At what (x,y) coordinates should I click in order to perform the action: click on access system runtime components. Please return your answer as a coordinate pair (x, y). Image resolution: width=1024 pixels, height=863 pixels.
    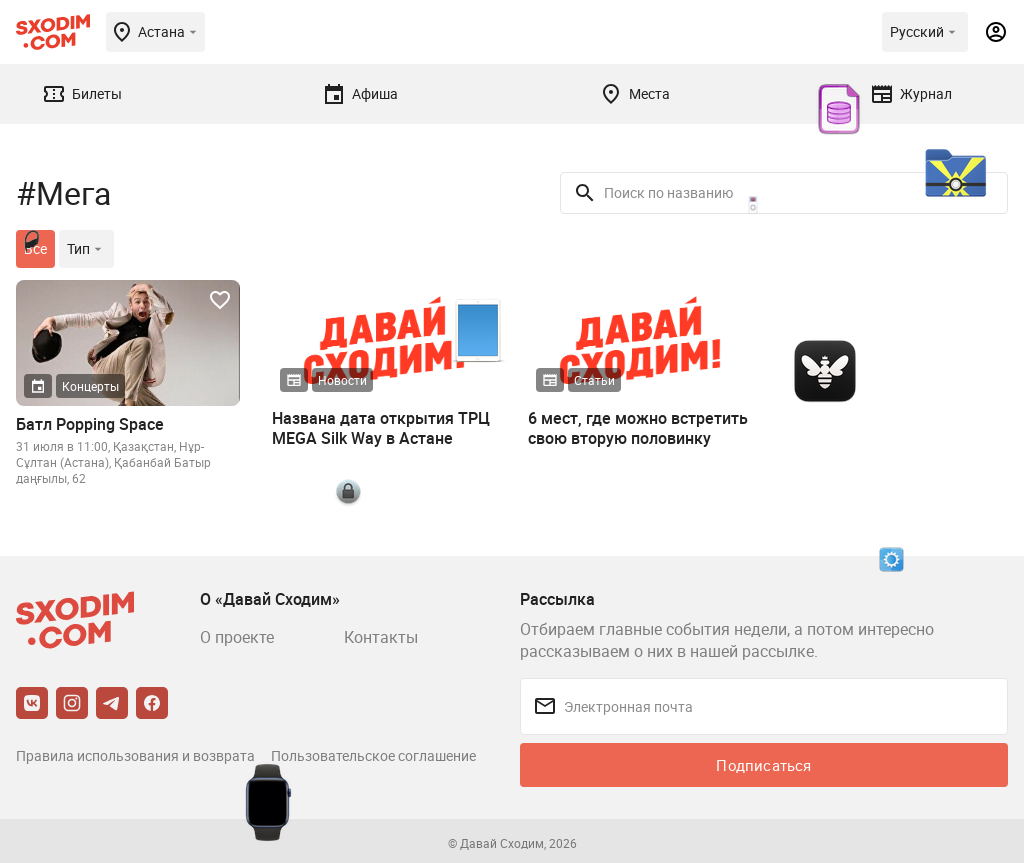
    Looking at the image, I should click on (891, 559).